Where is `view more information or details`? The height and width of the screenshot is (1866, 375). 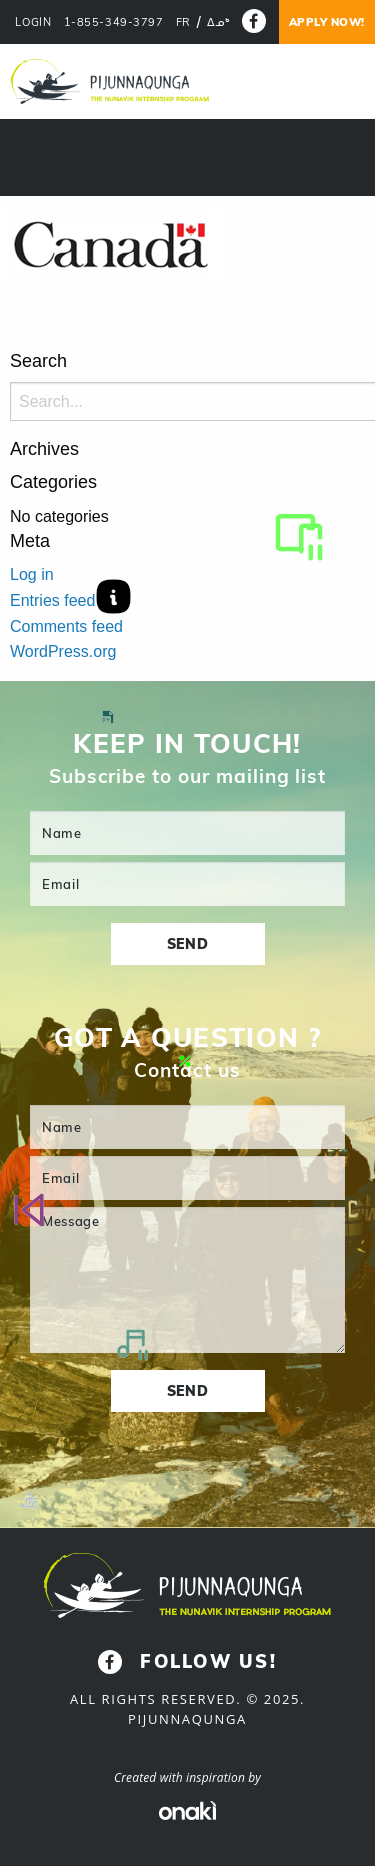
view more information or details is located at coordinates (113, 596).